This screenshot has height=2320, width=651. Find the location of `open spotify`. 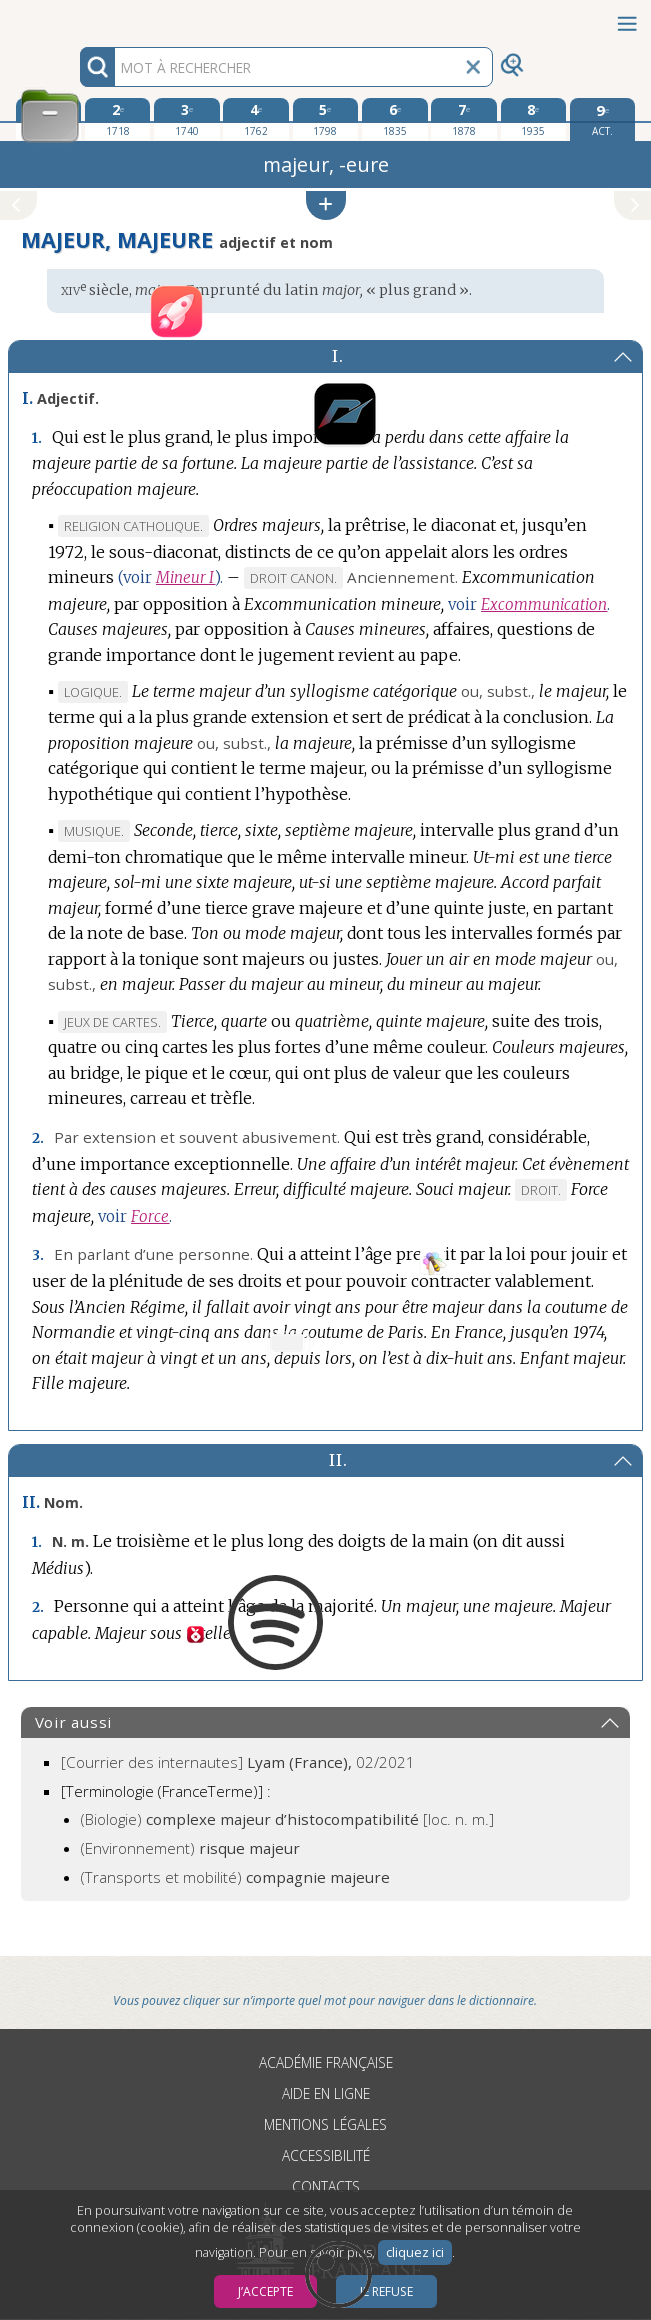

open spotify is located at coordinates (275, 1622).